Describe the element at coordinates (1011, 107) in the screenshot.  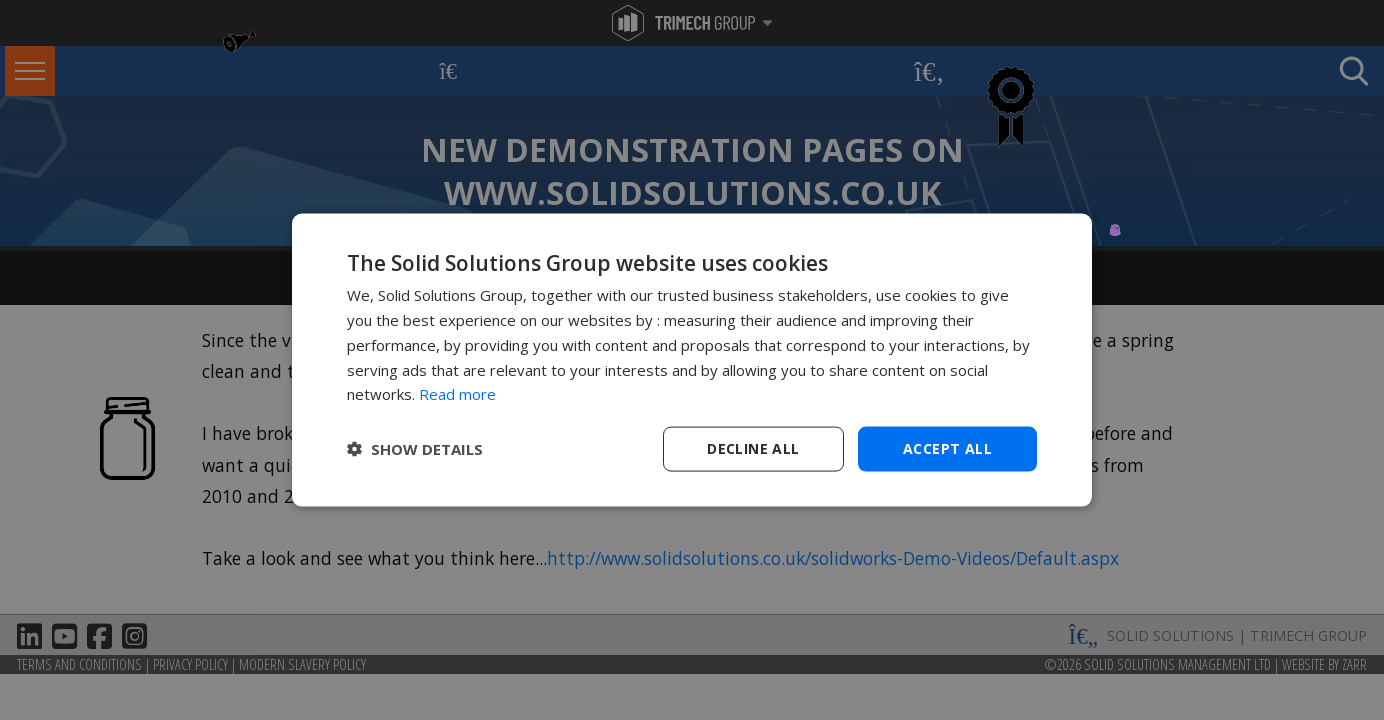
I see `view your achievements or awards` at that location.